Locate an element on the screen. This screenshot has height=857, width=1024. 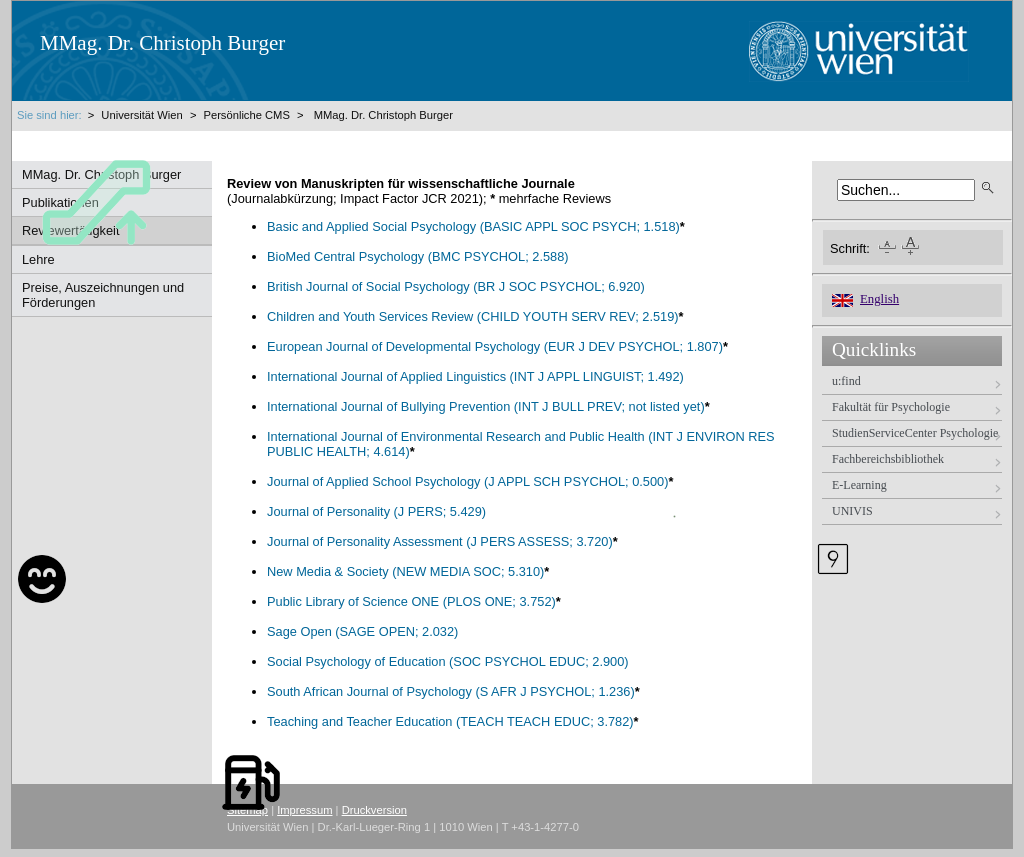
indicates an unread notification or new item is located at coordinates (674, 516).